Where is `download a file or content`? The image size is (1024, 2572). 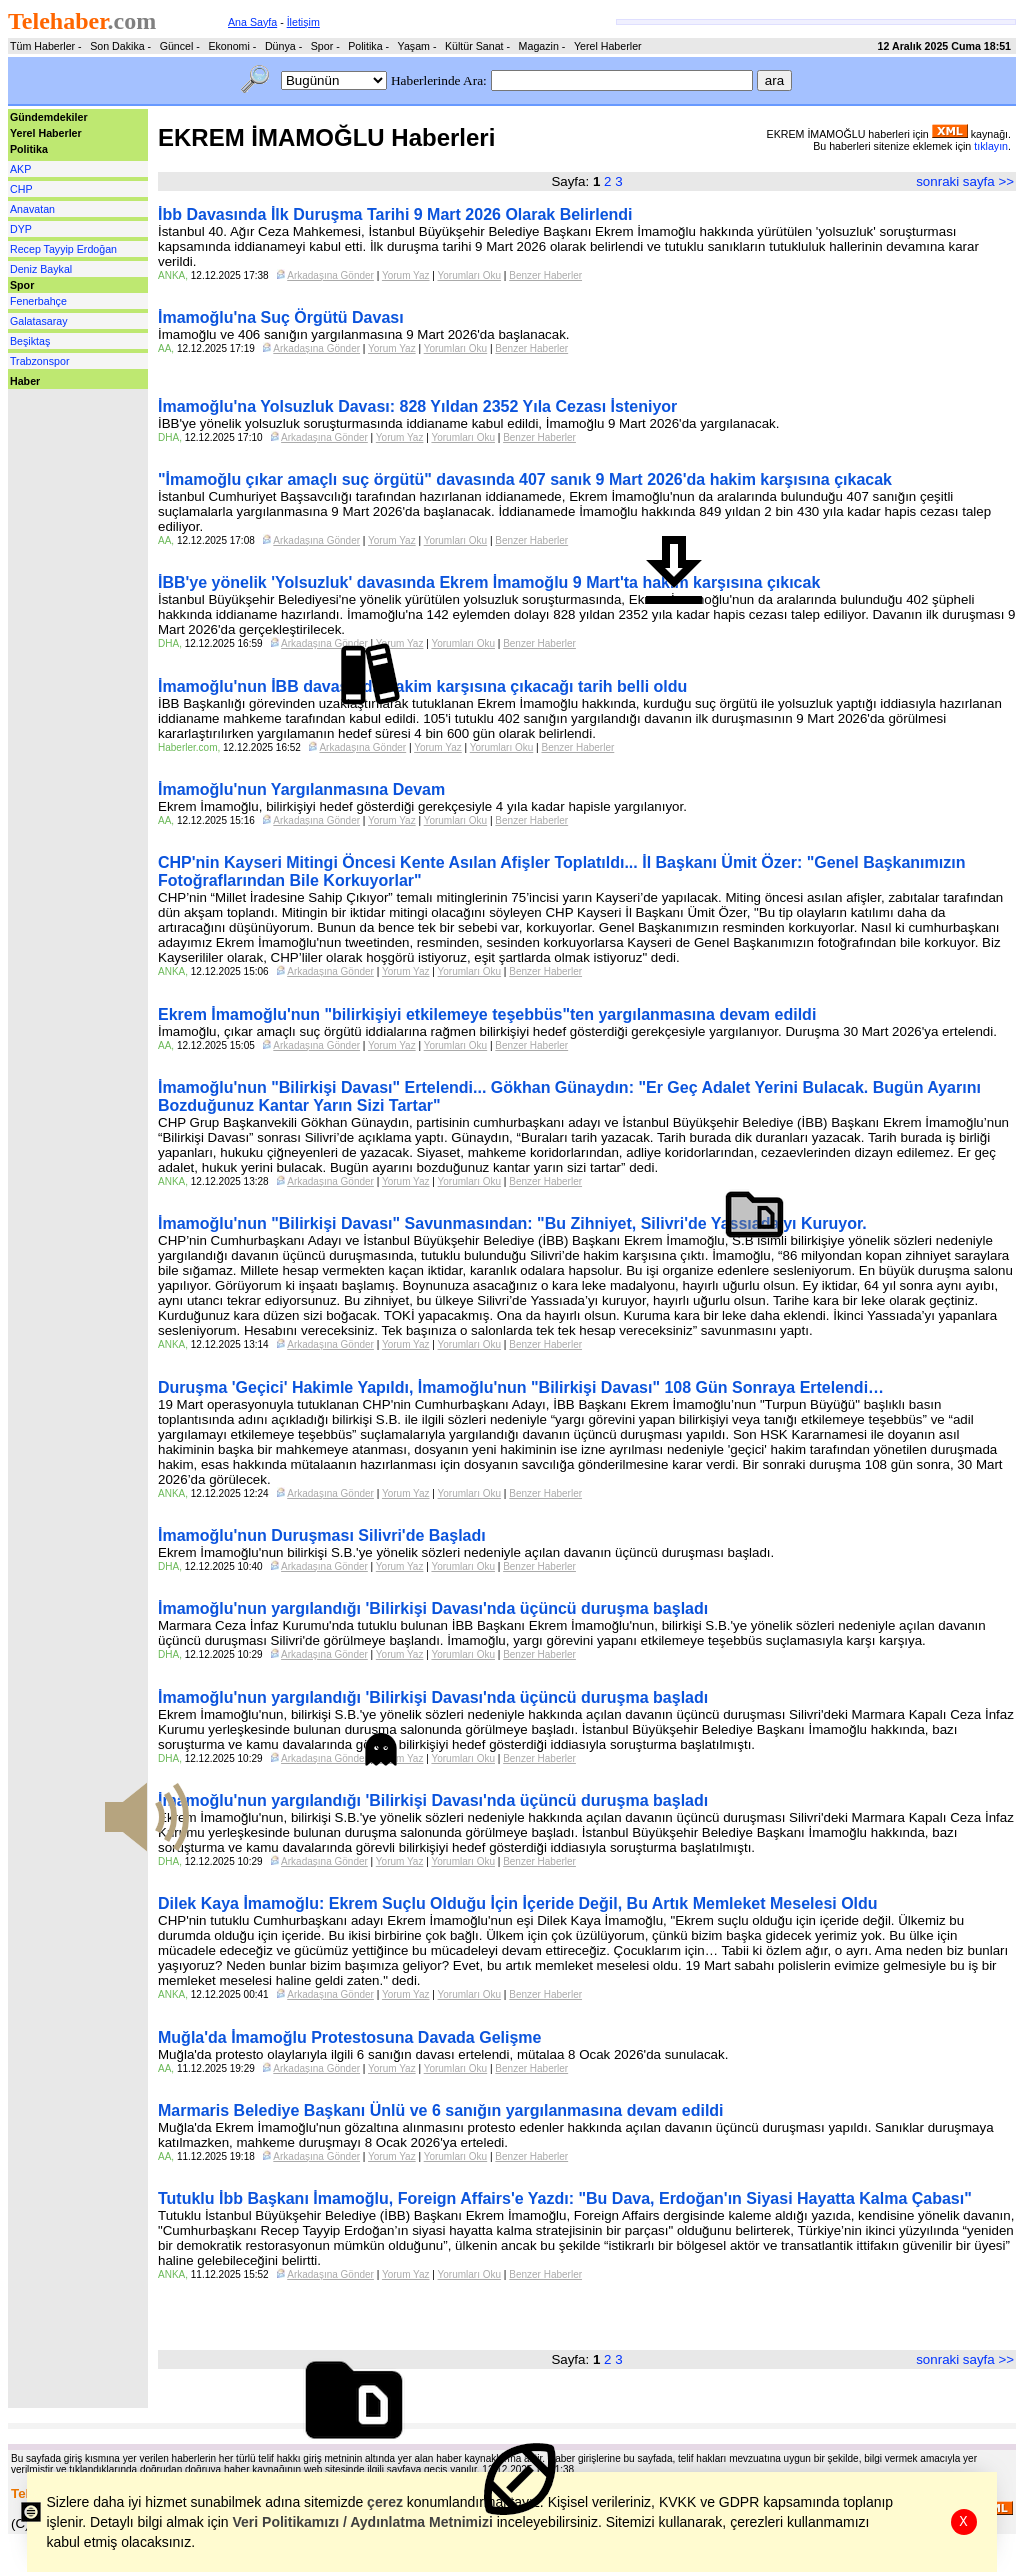
download a file or content is located at coordinates (674, 572).